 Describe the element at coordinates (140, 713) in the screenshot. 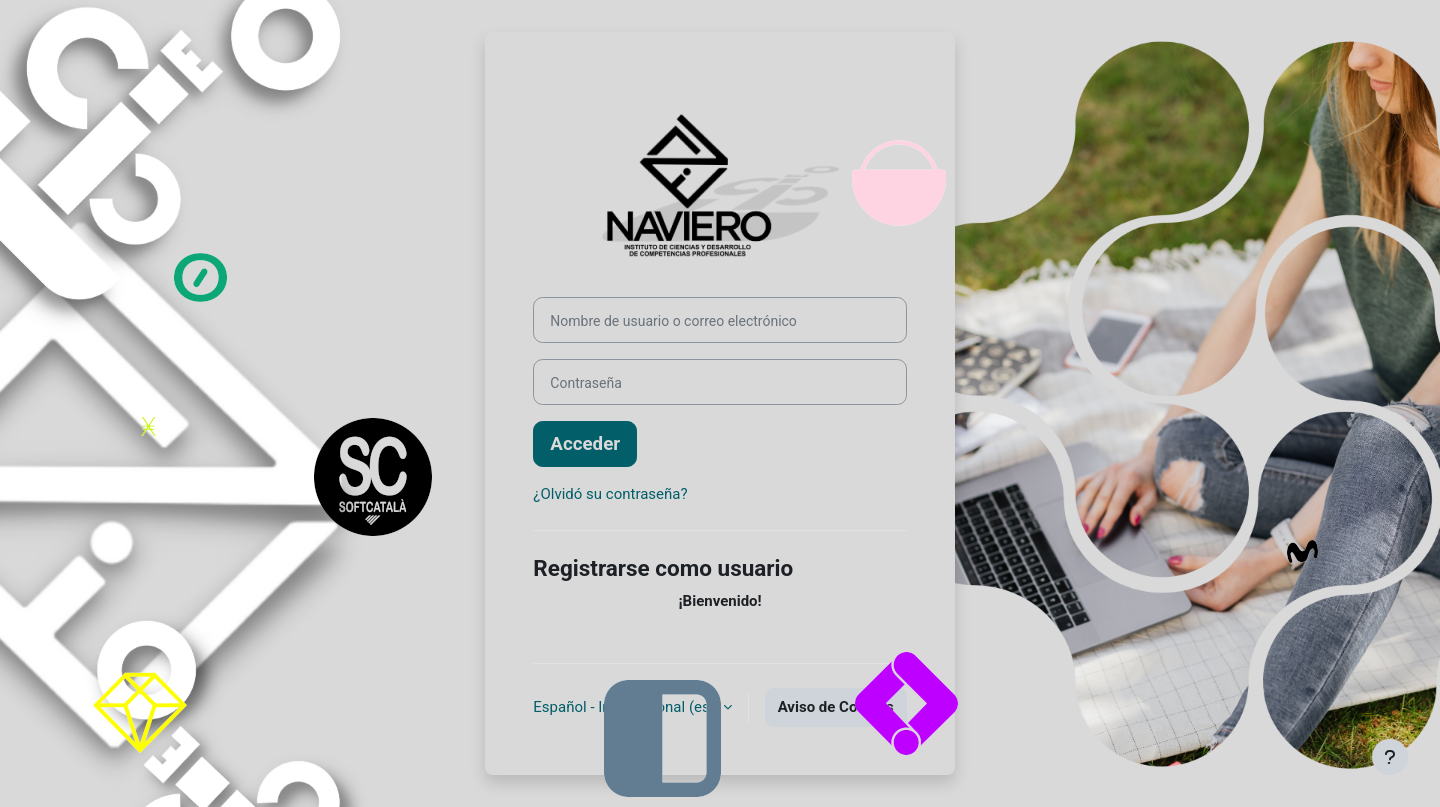

I see `data.ai company logo` at that location.